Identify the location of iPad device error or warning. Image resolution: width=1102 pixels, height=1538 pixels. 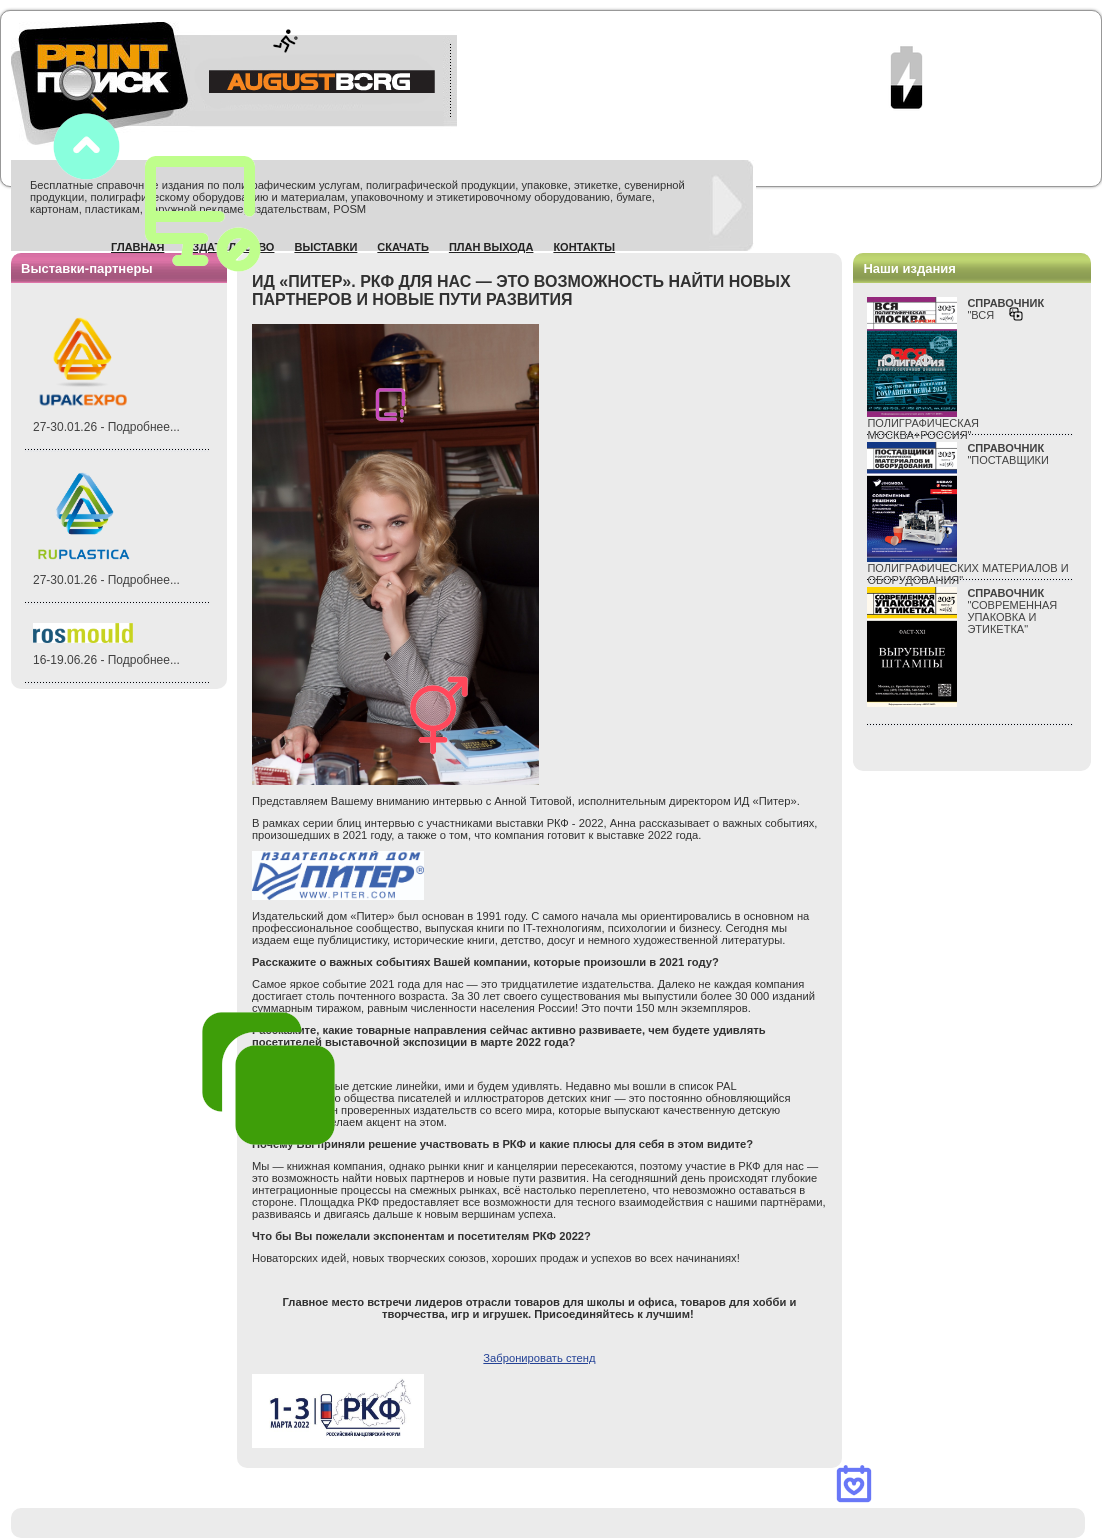
(390, 404).